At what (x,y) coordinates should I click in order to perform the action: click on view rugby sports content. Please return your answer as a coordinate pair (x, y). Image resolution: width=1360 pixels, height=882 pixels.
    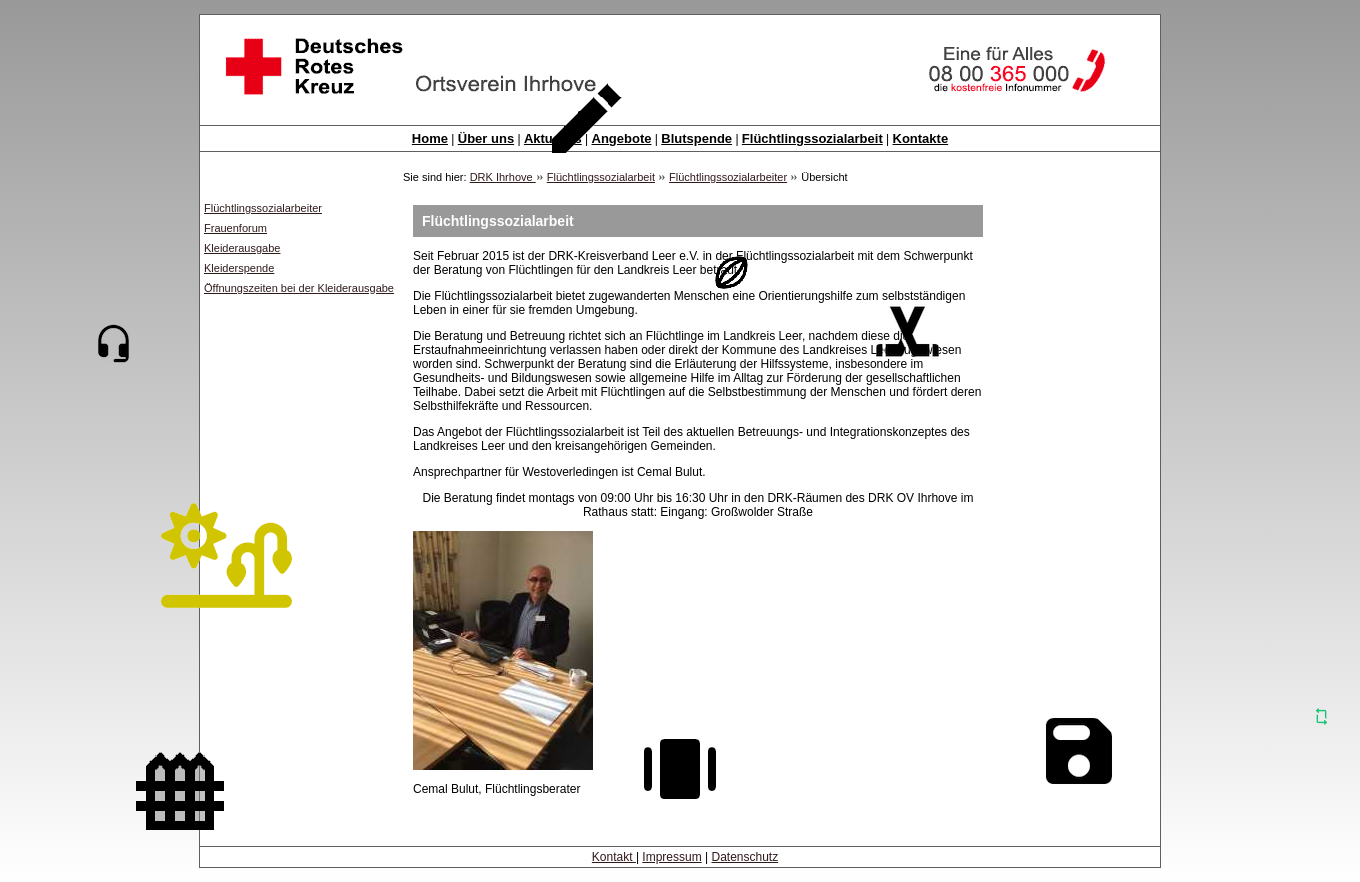
    Looking at the image, I should click on (731, 272).